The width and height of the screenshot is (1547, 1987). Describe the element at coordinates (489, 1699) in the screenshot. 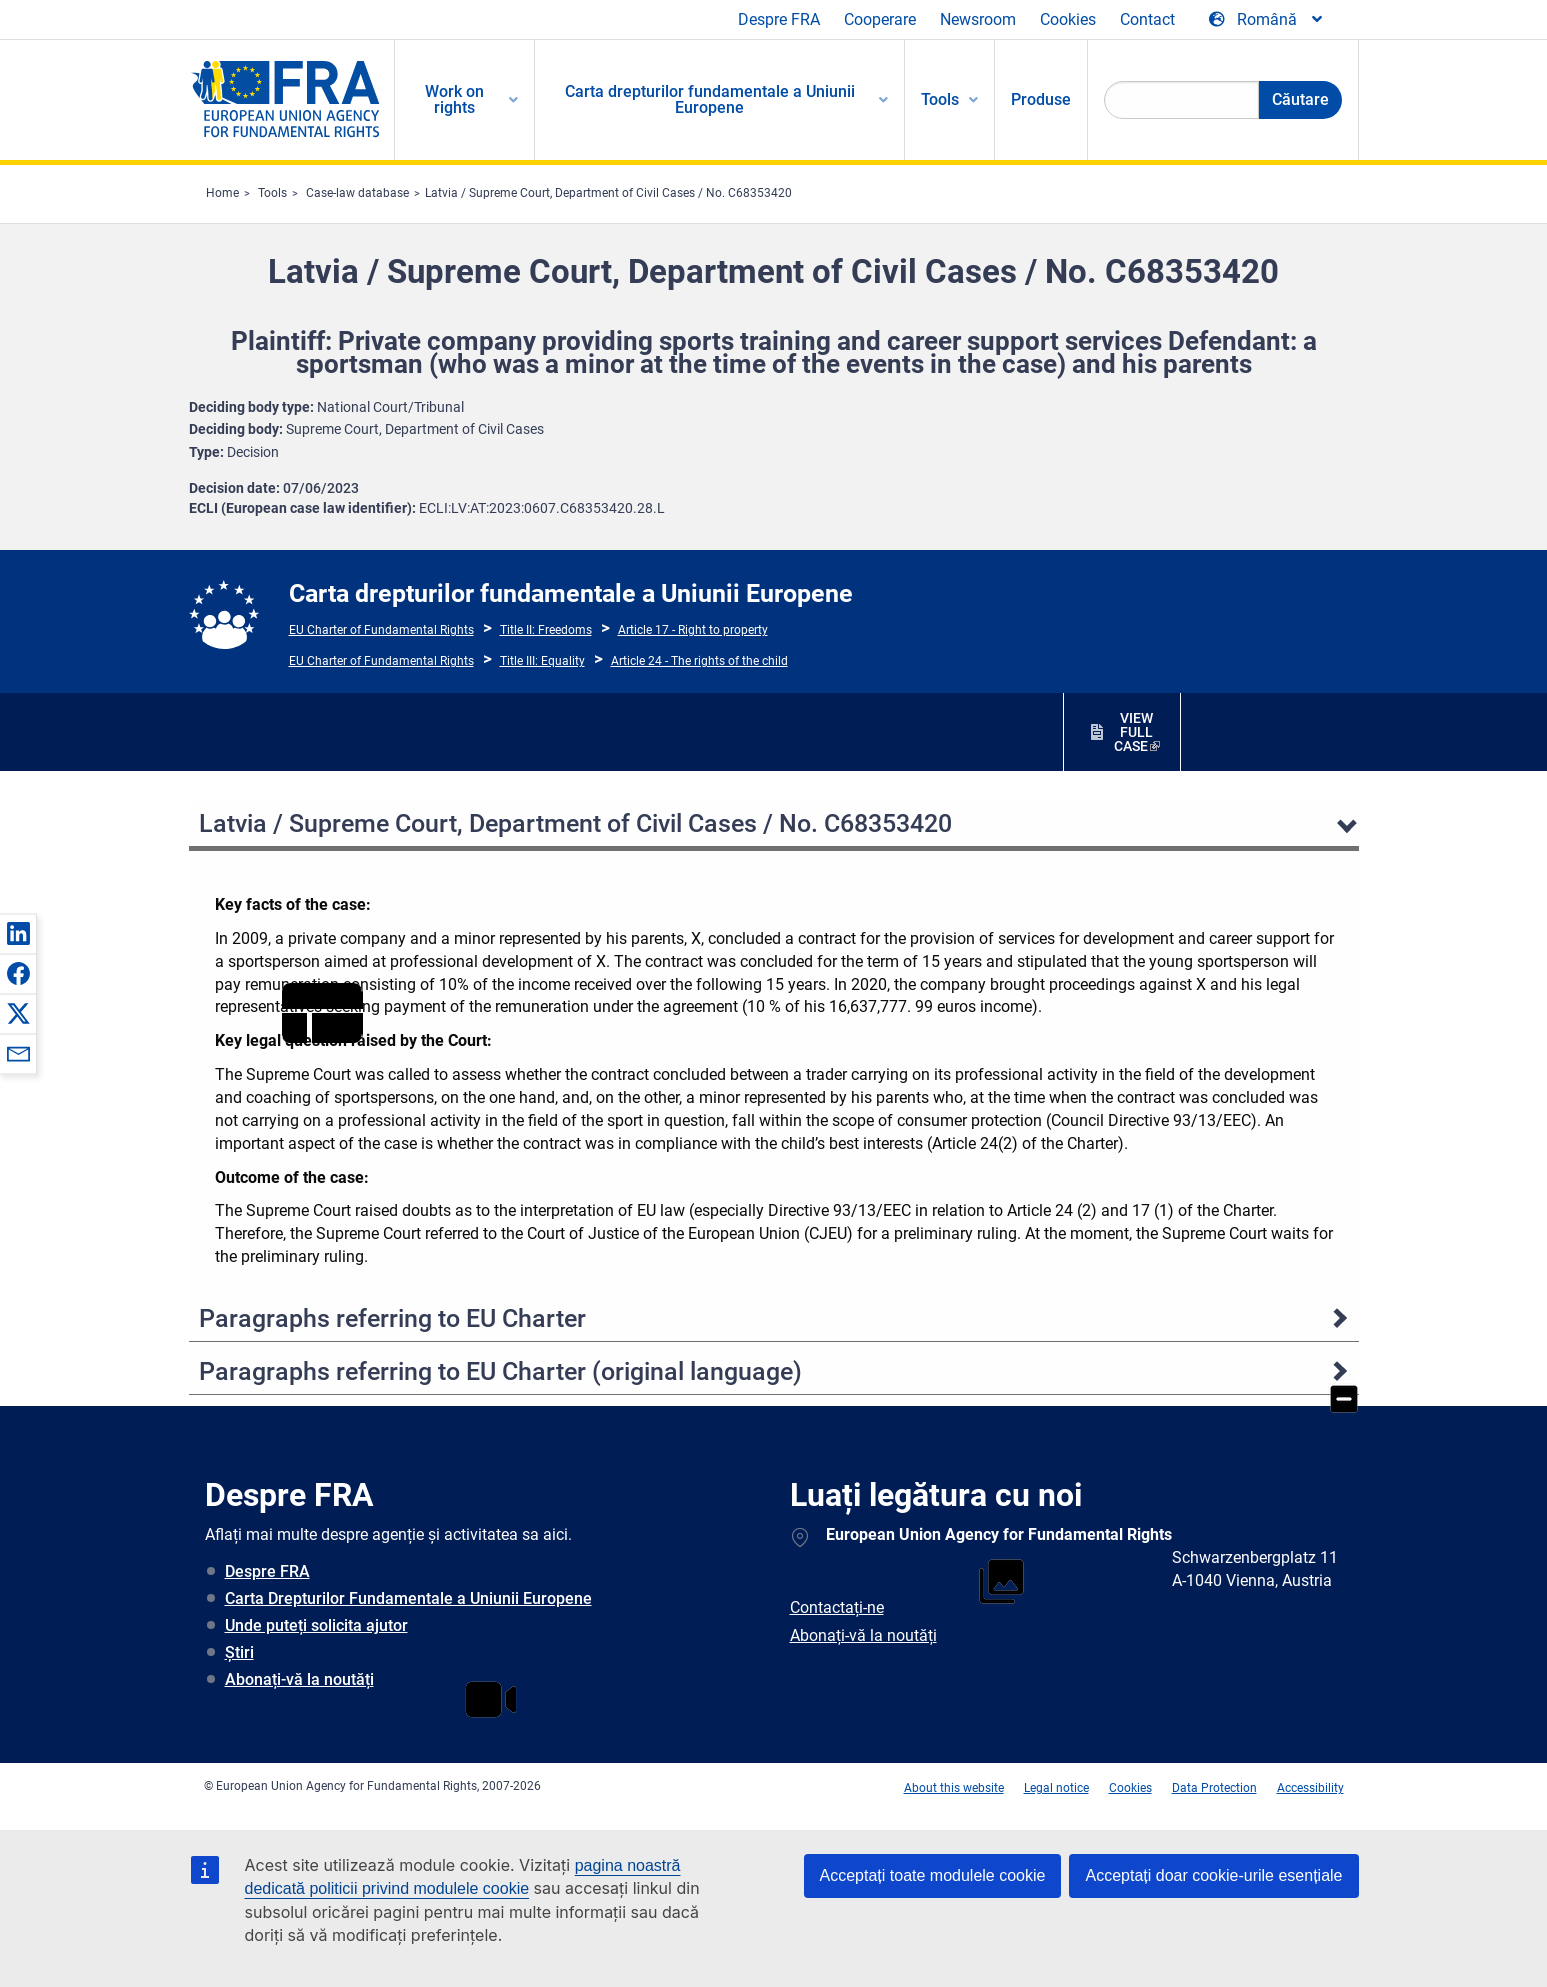

I see `start a video call` at that location.